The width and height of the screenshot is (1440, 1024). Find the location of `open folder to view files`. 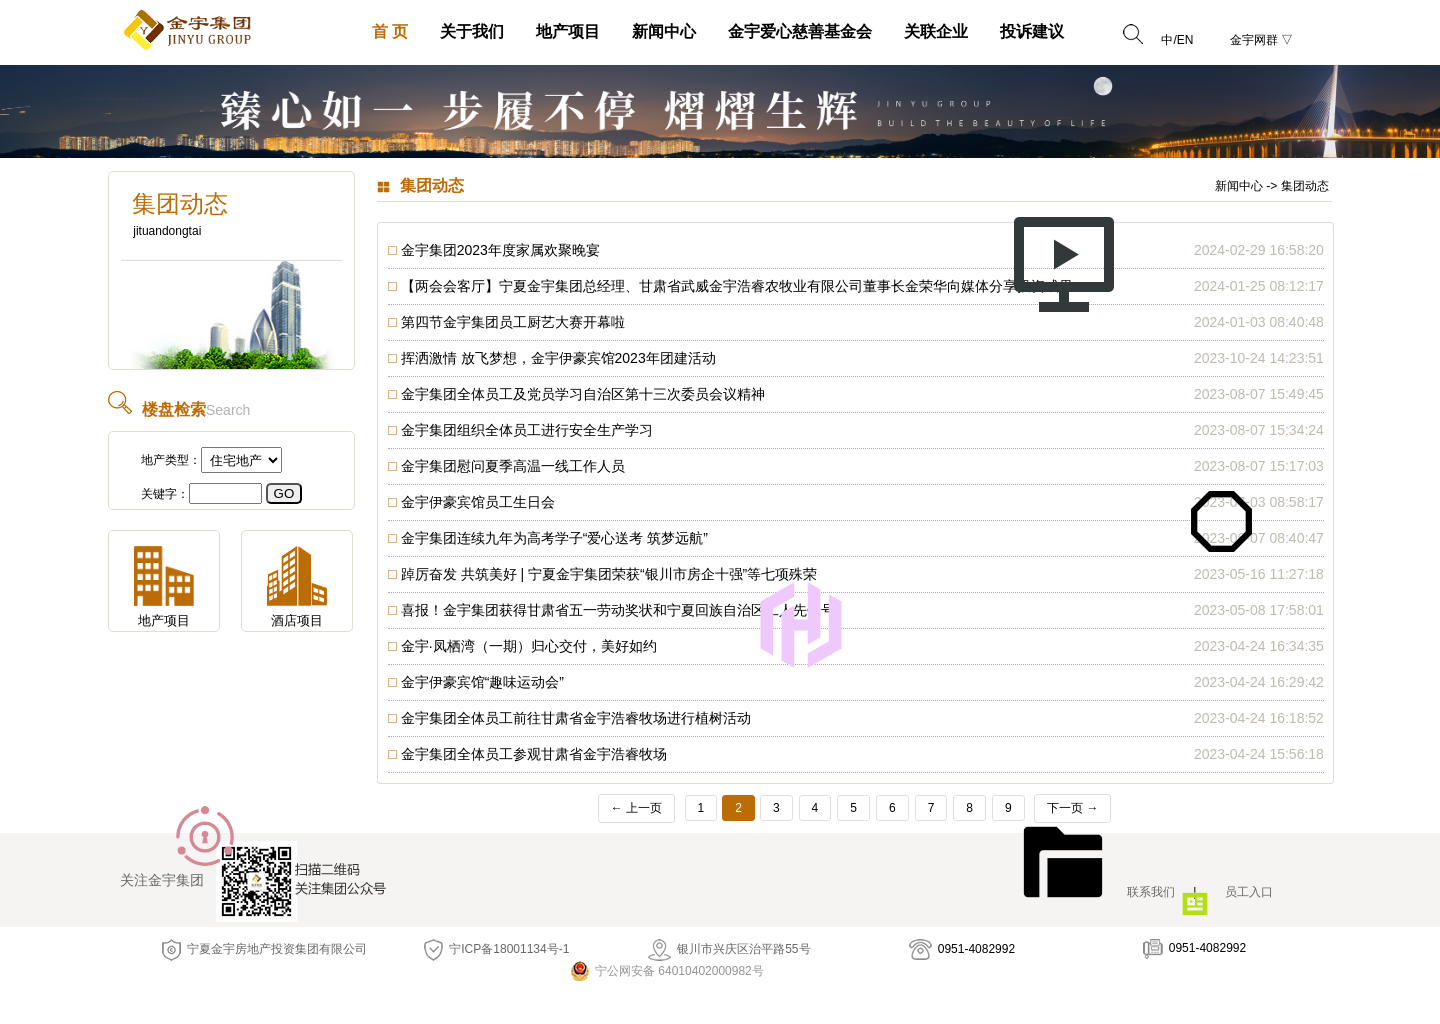

open folder to view files is located at coordinates (1063, 862).